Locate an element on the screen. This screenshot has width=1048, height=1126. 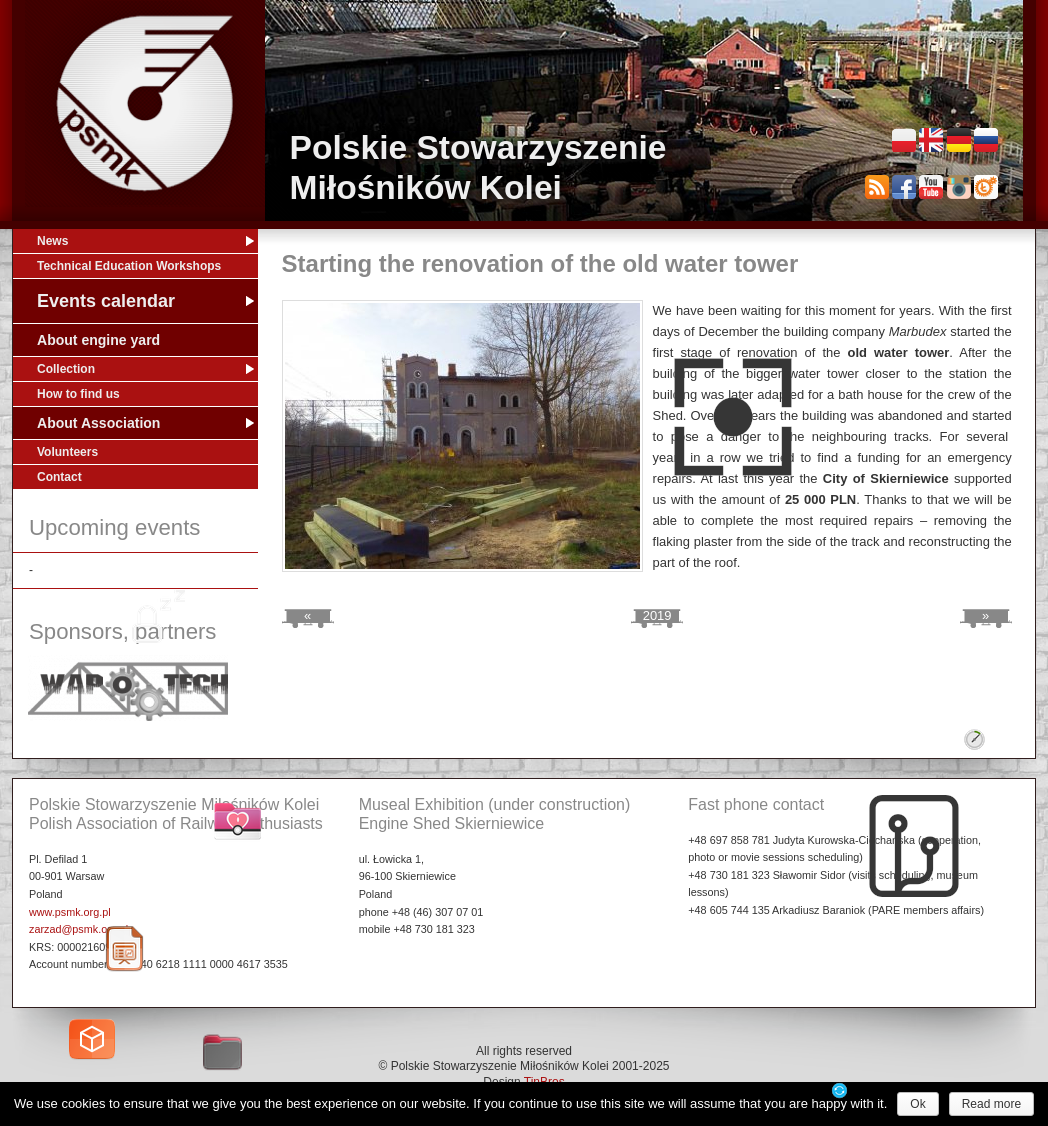
libreoffice impress presentation template file is located at coordinates (124, 948).